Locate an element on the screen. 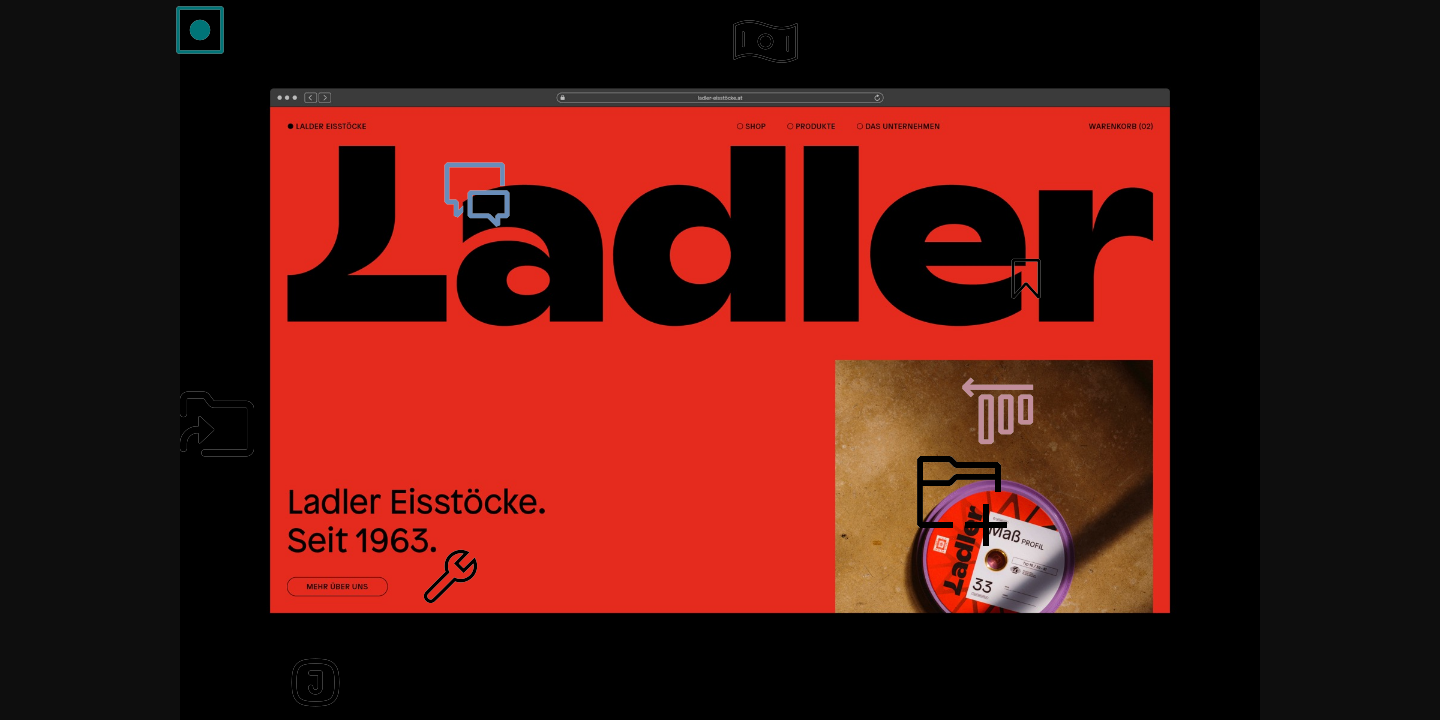  view or edit object properties is located at coordinates (450, 576).